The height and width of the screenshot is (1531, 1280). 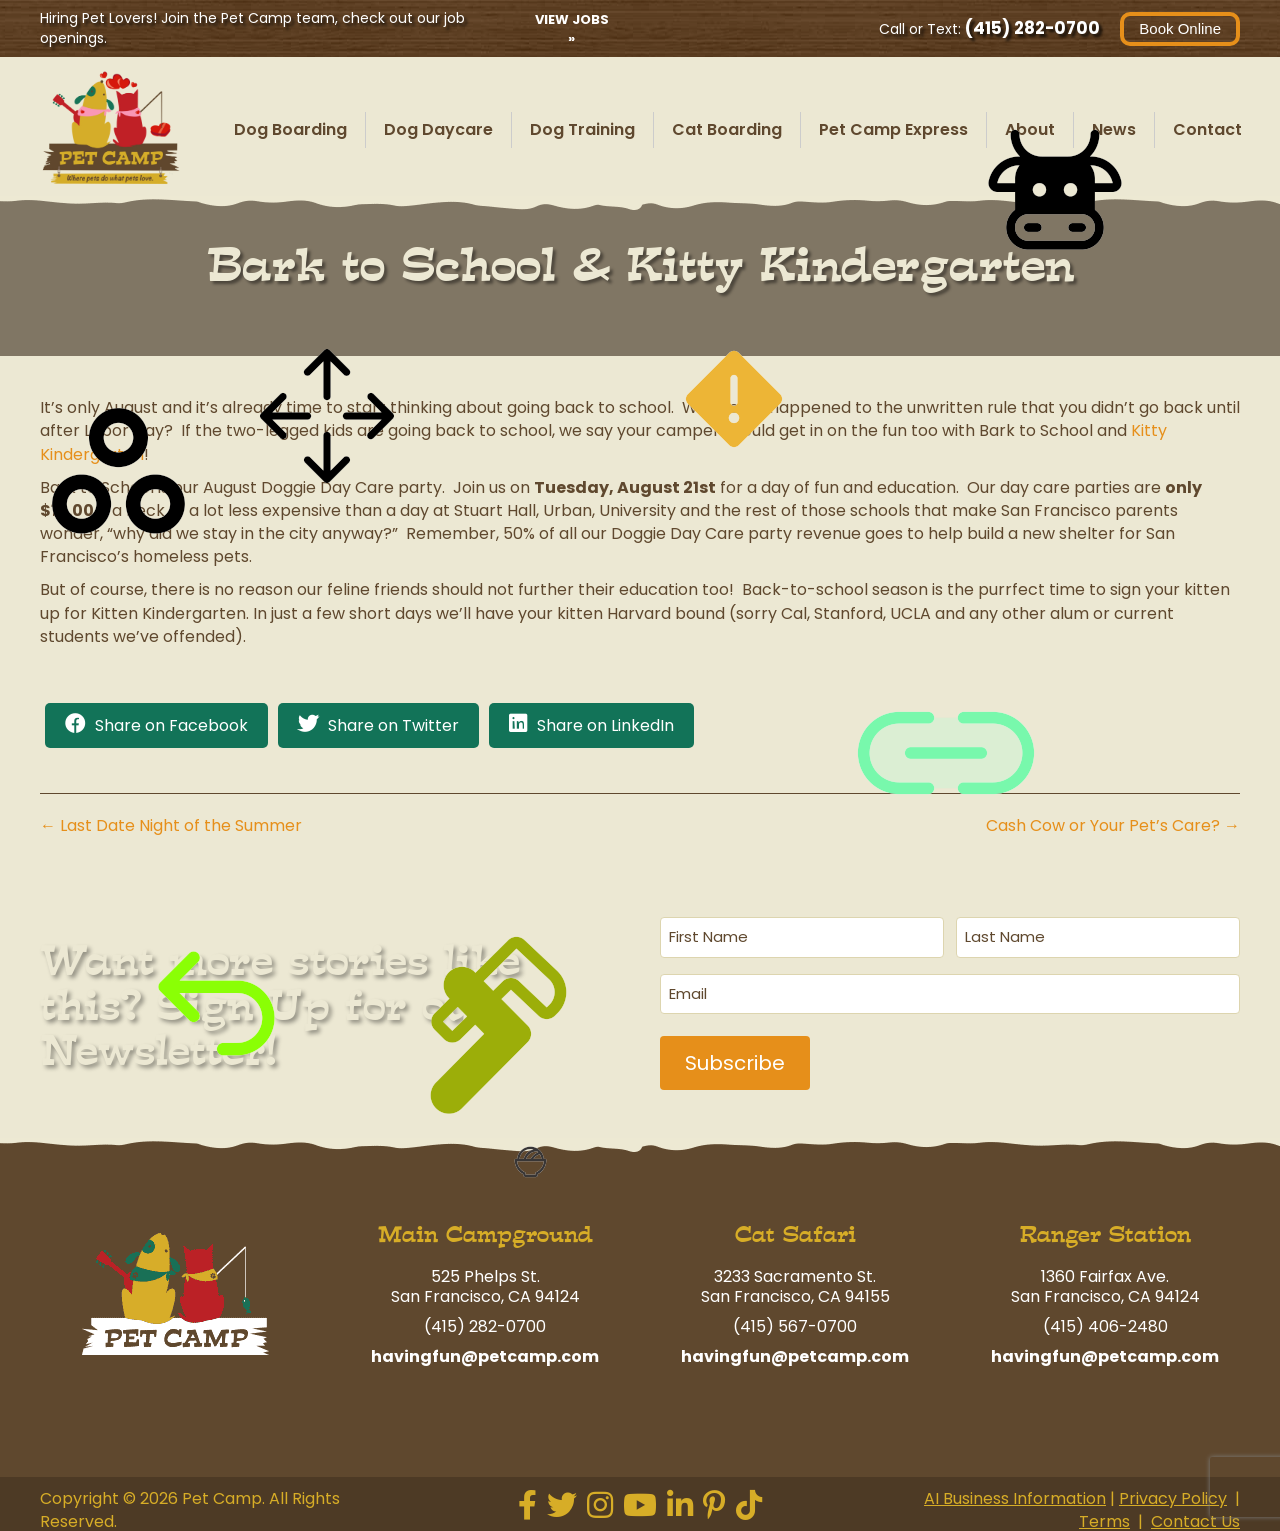 I want to click on access plumbing or maintenance tools, so click(x=490, y=1025).